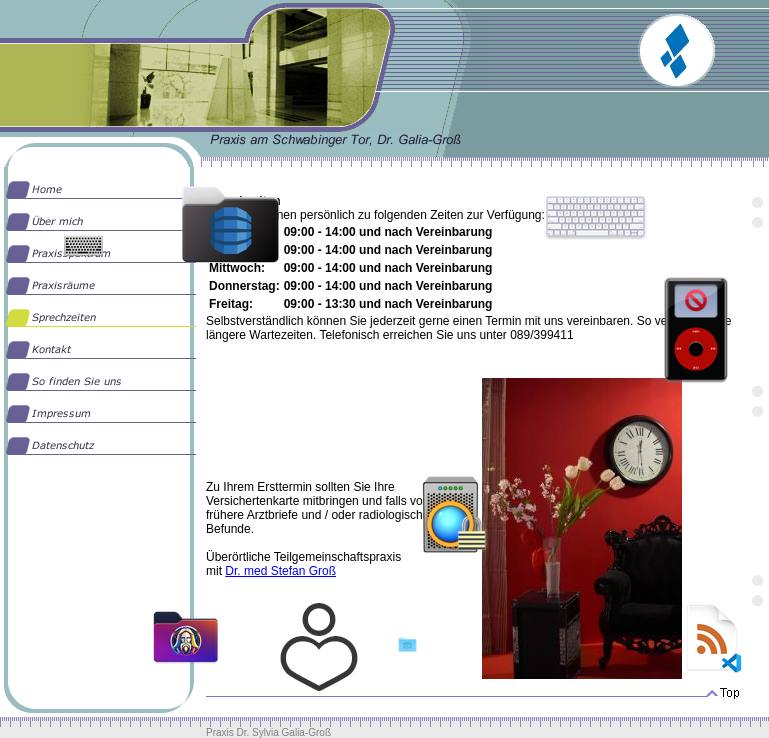  I want to click on bluetooth keyboard connected, so click(83, 245).